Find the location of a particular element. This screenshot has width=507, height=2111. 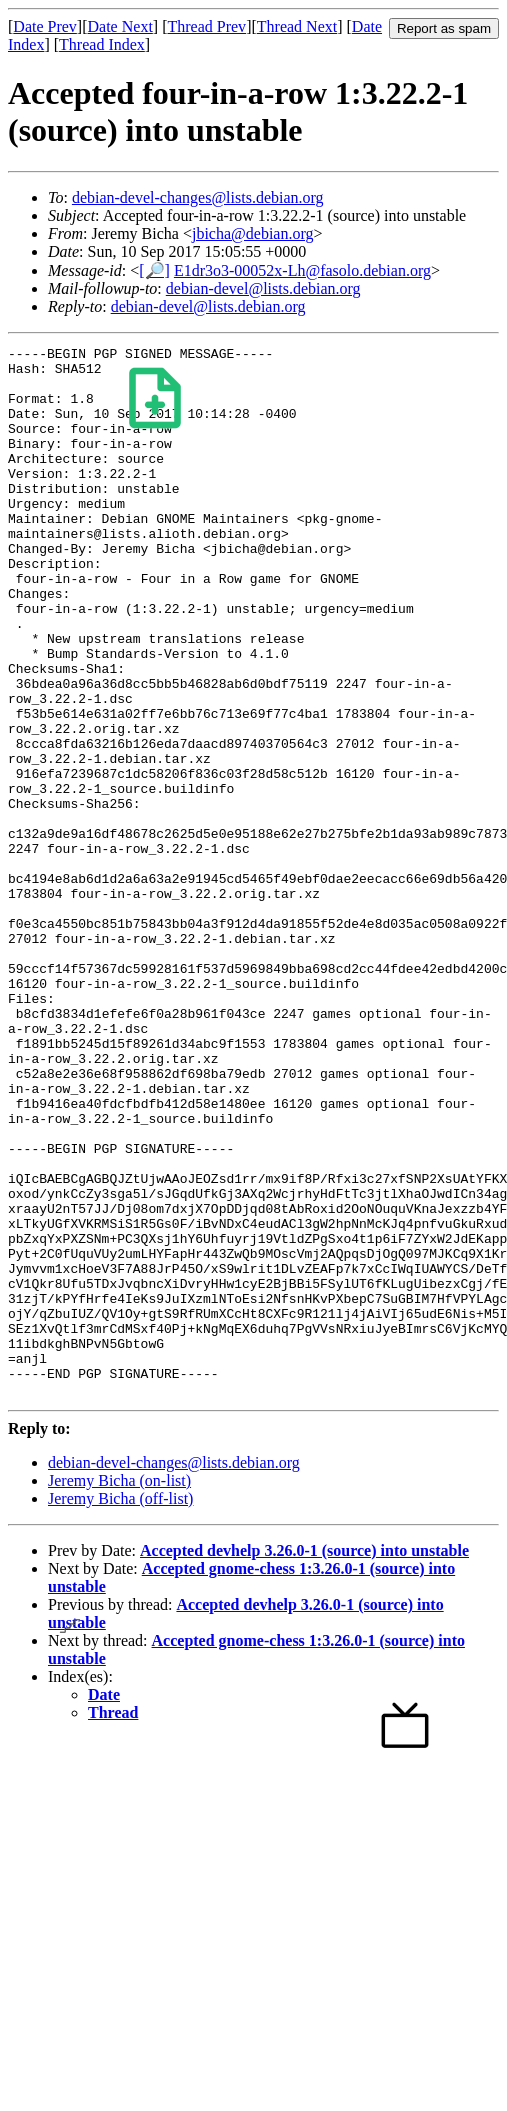

access TV or video streaming features is located at coordinates (405, 1728).